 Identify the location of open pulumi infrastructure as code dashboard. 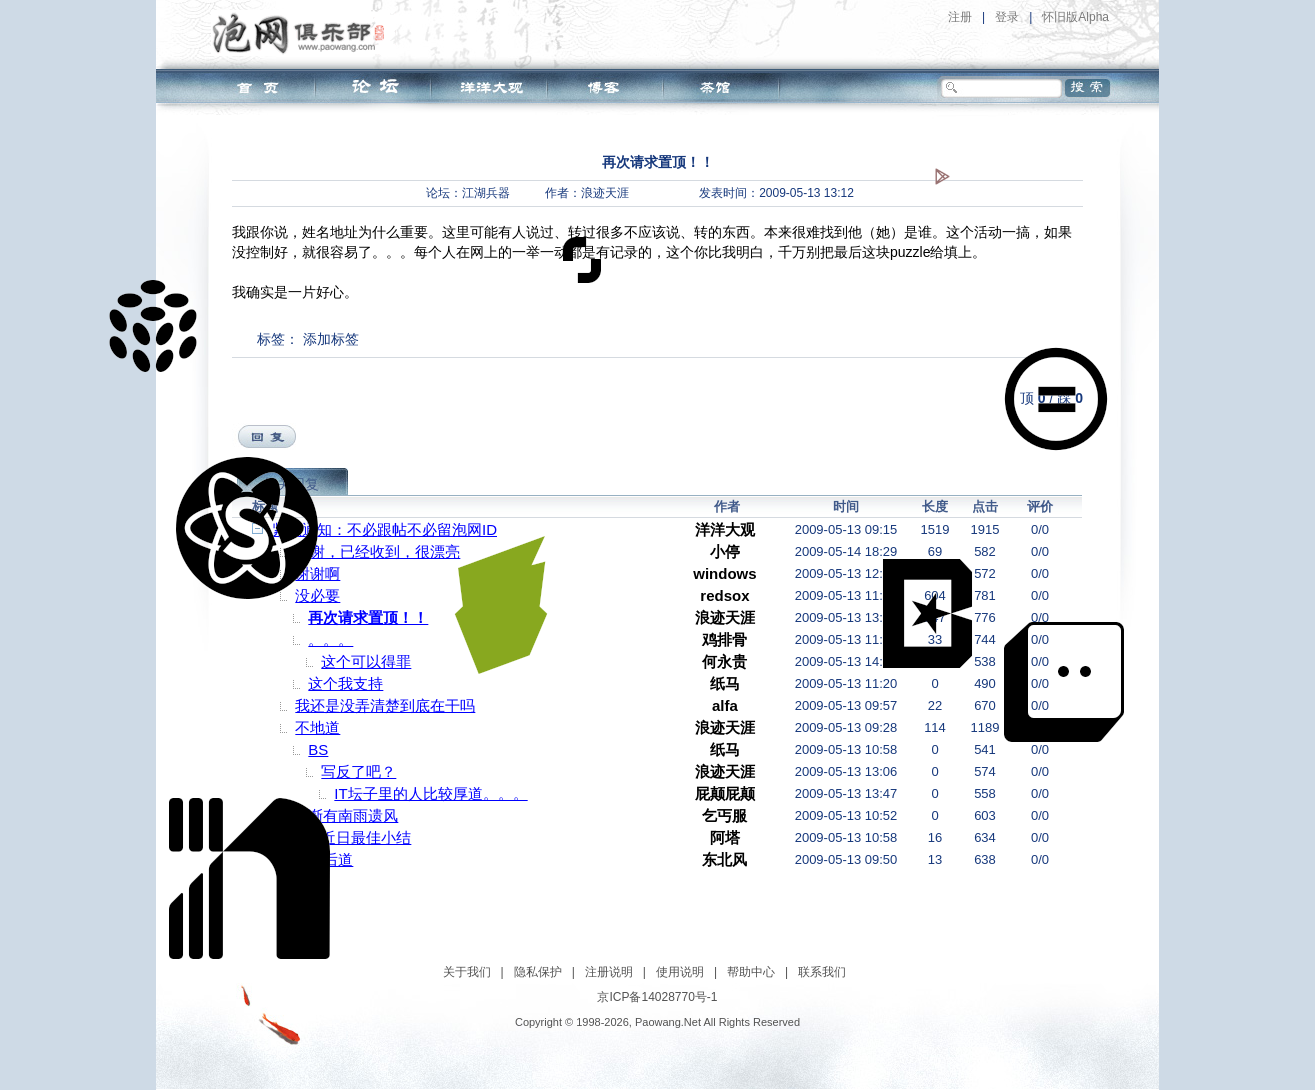
(153, 326).